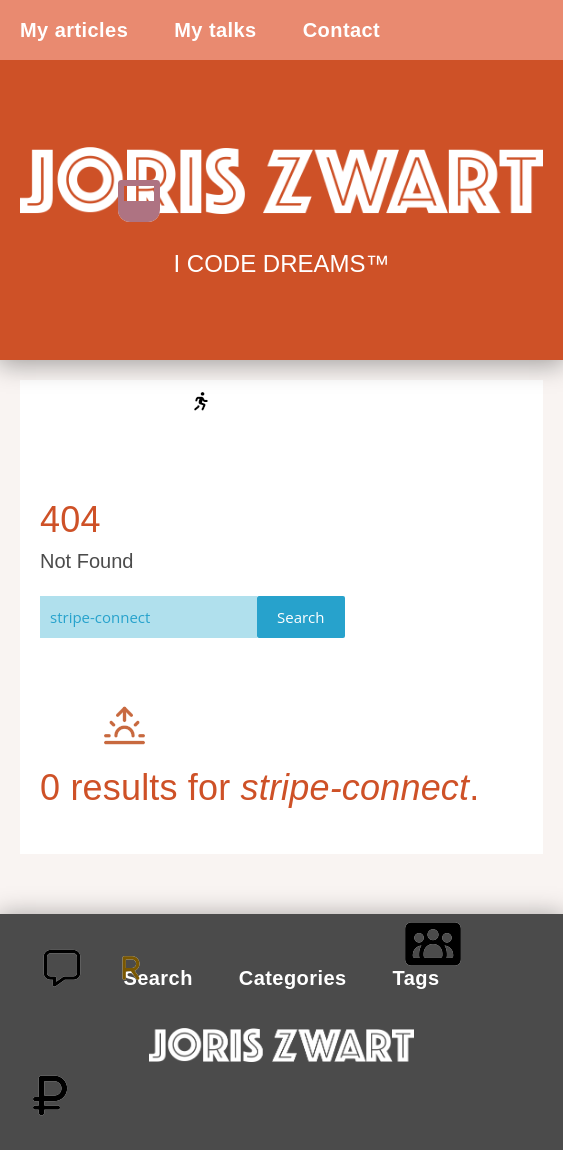 The width and height of the screenshot is (563, 1150). I want to click on view team or group members, so click(433, 944).